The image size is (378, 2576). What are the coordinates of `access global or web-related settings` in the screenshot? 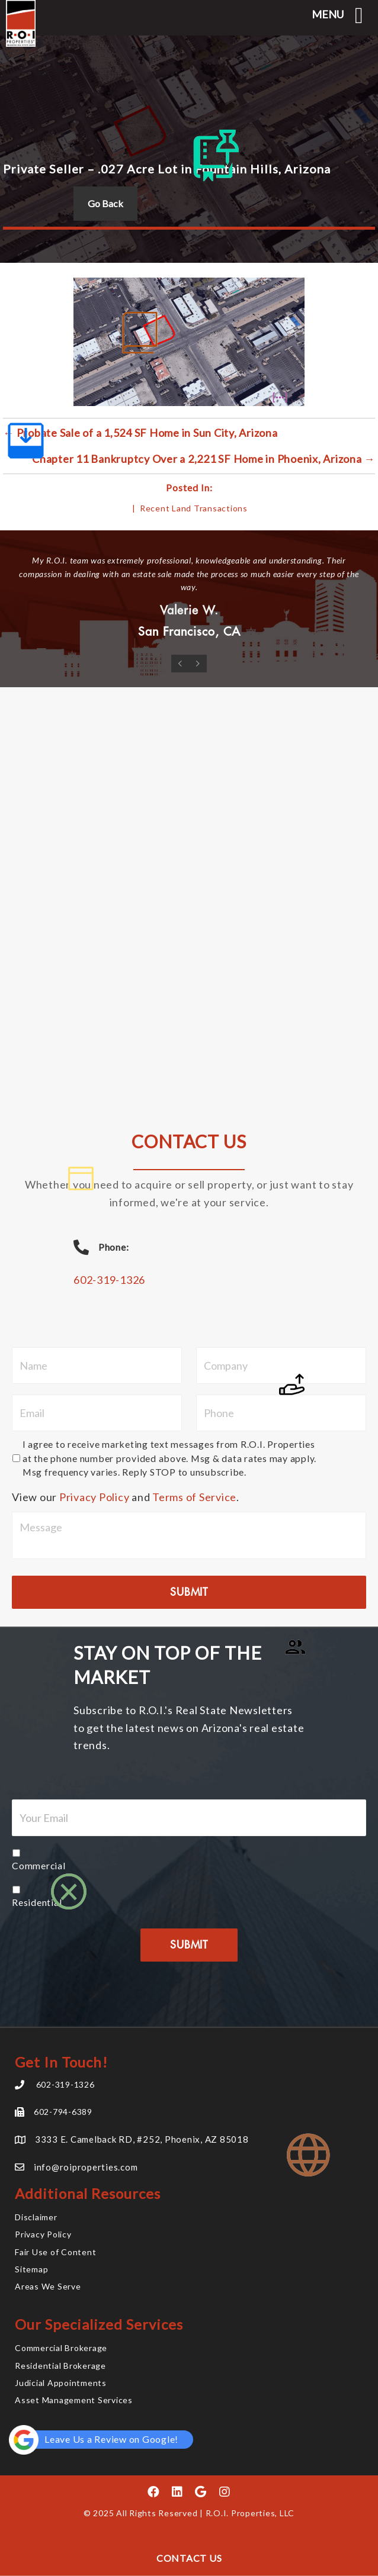 It's located at (306, 2156).